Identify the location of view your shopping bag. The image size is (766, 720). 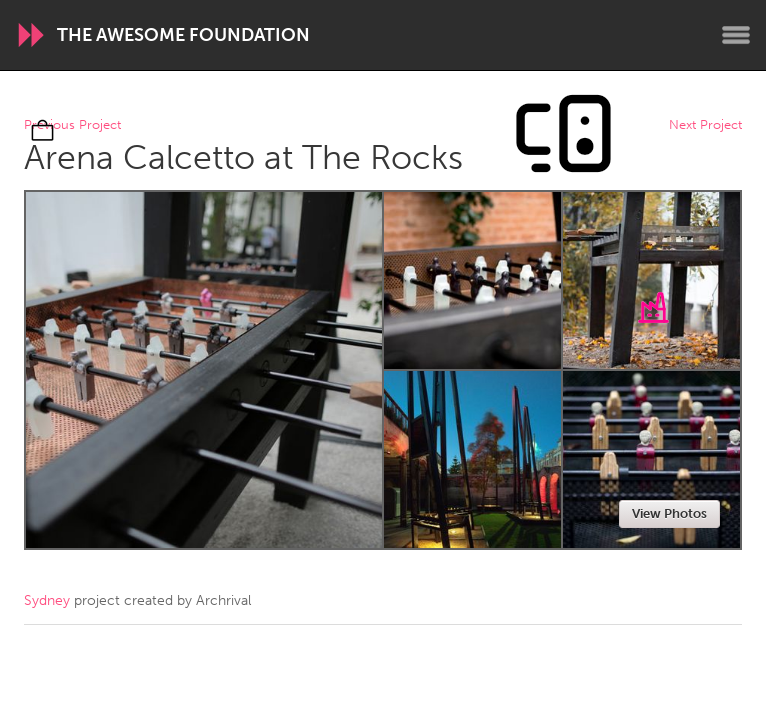
(42, 131).